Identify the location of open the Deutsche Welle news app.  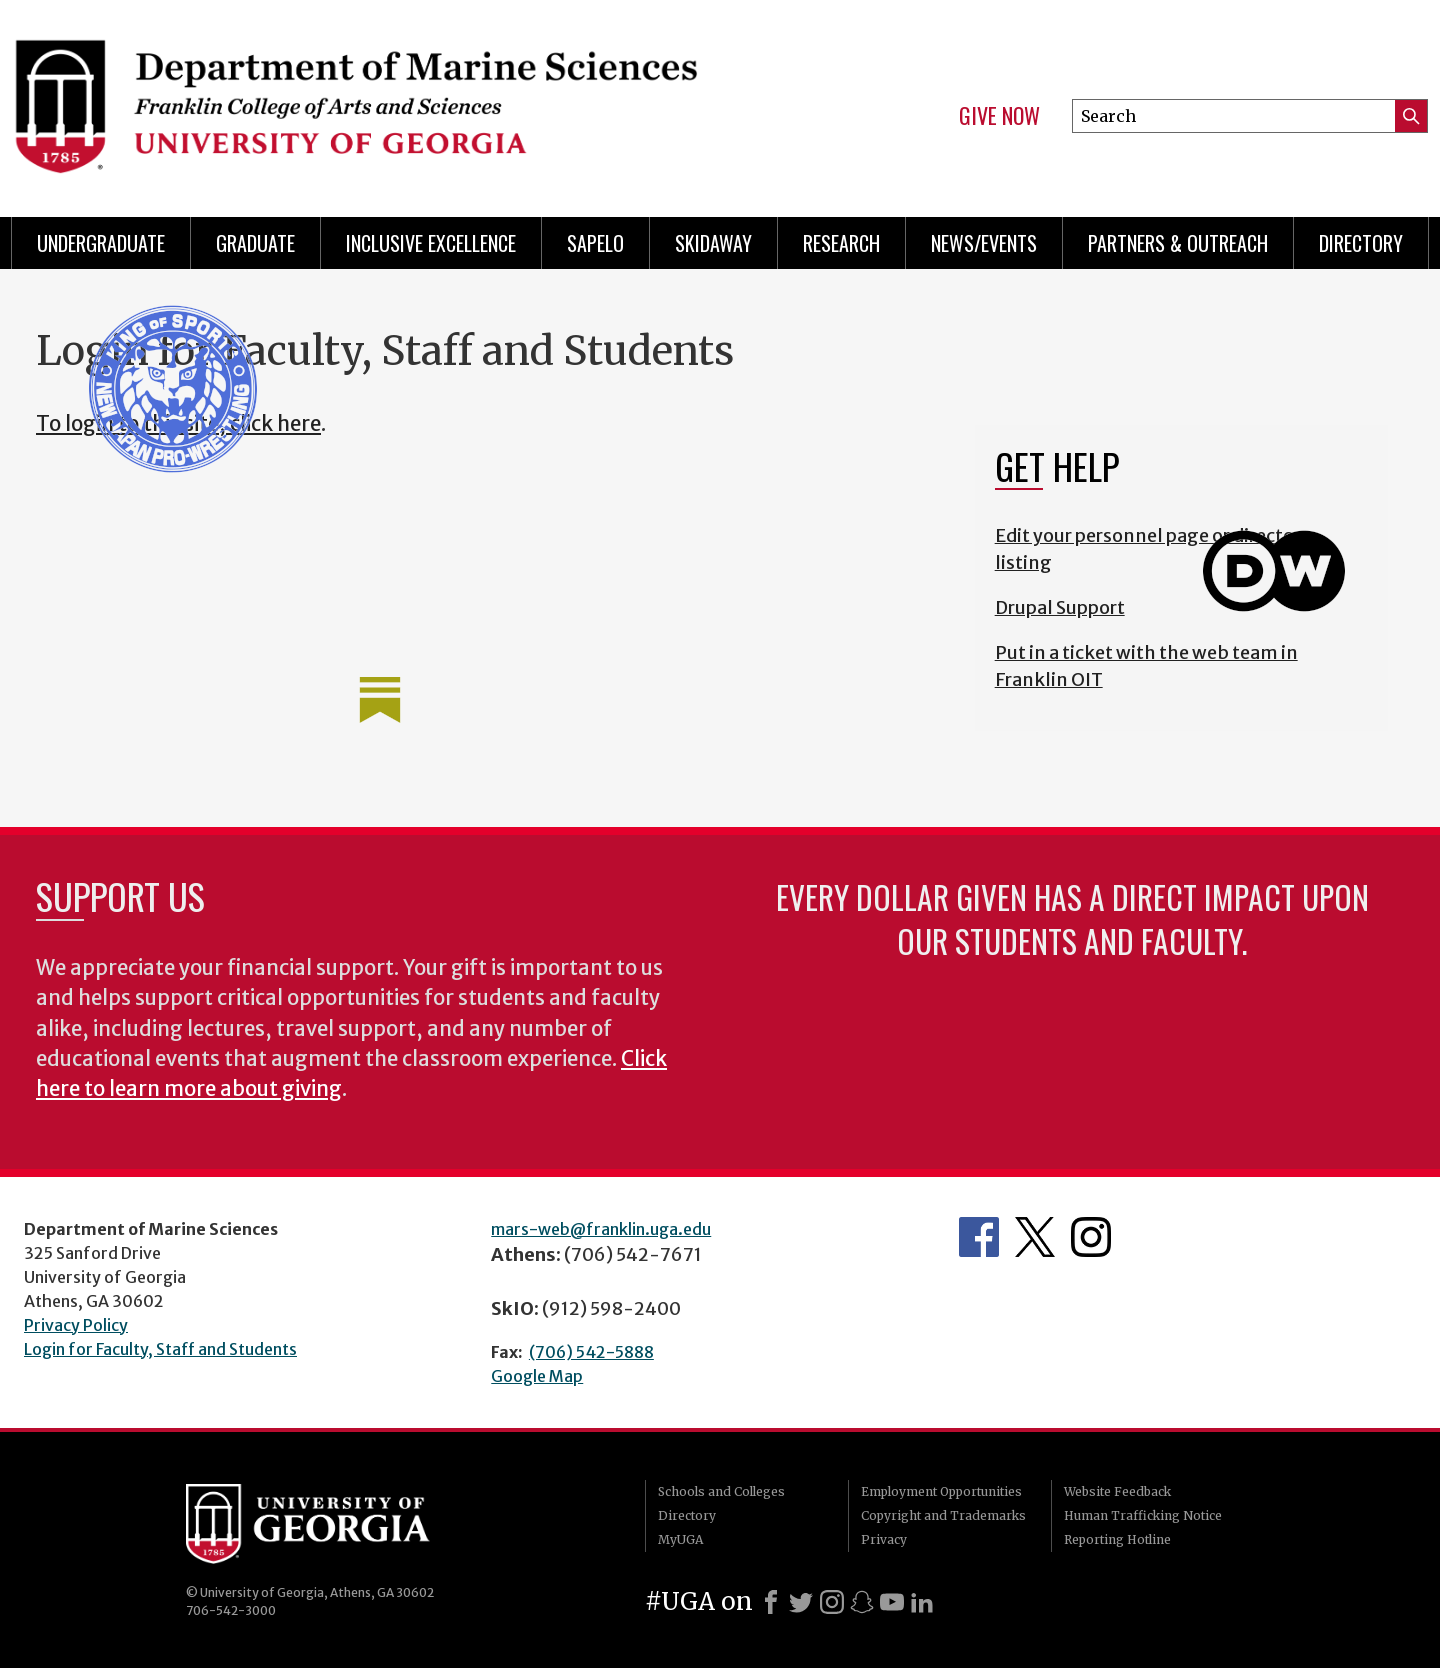
(1274, 571).